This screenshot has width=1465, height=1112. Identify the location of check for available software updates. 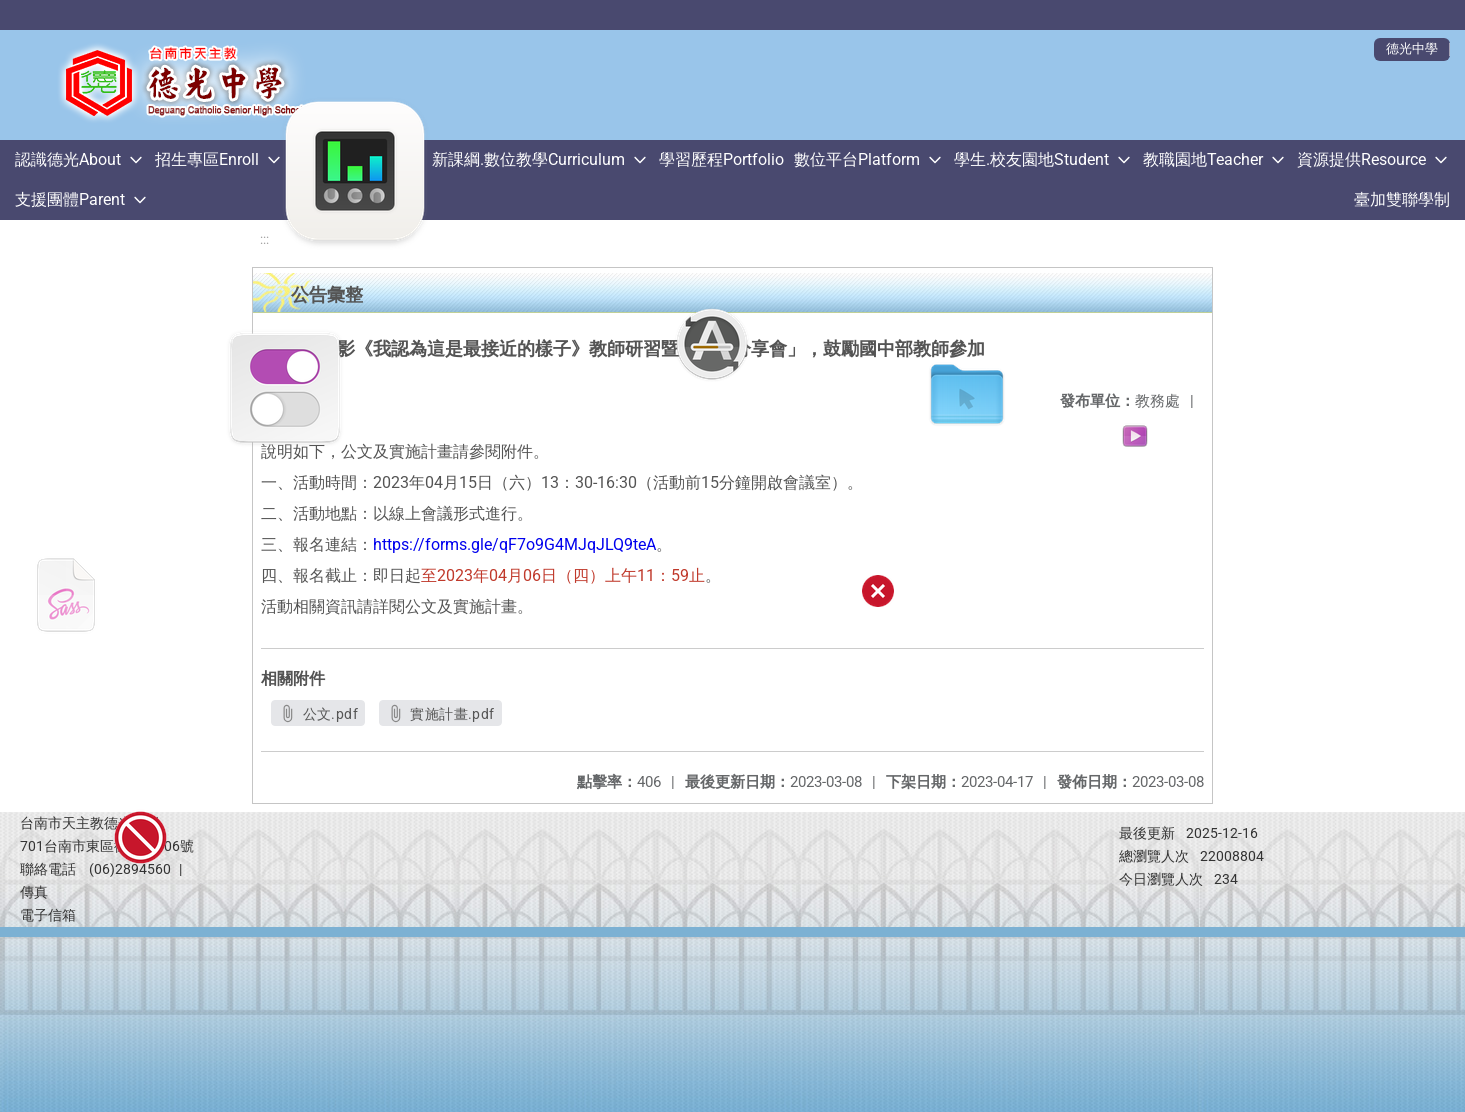
(712, 344).